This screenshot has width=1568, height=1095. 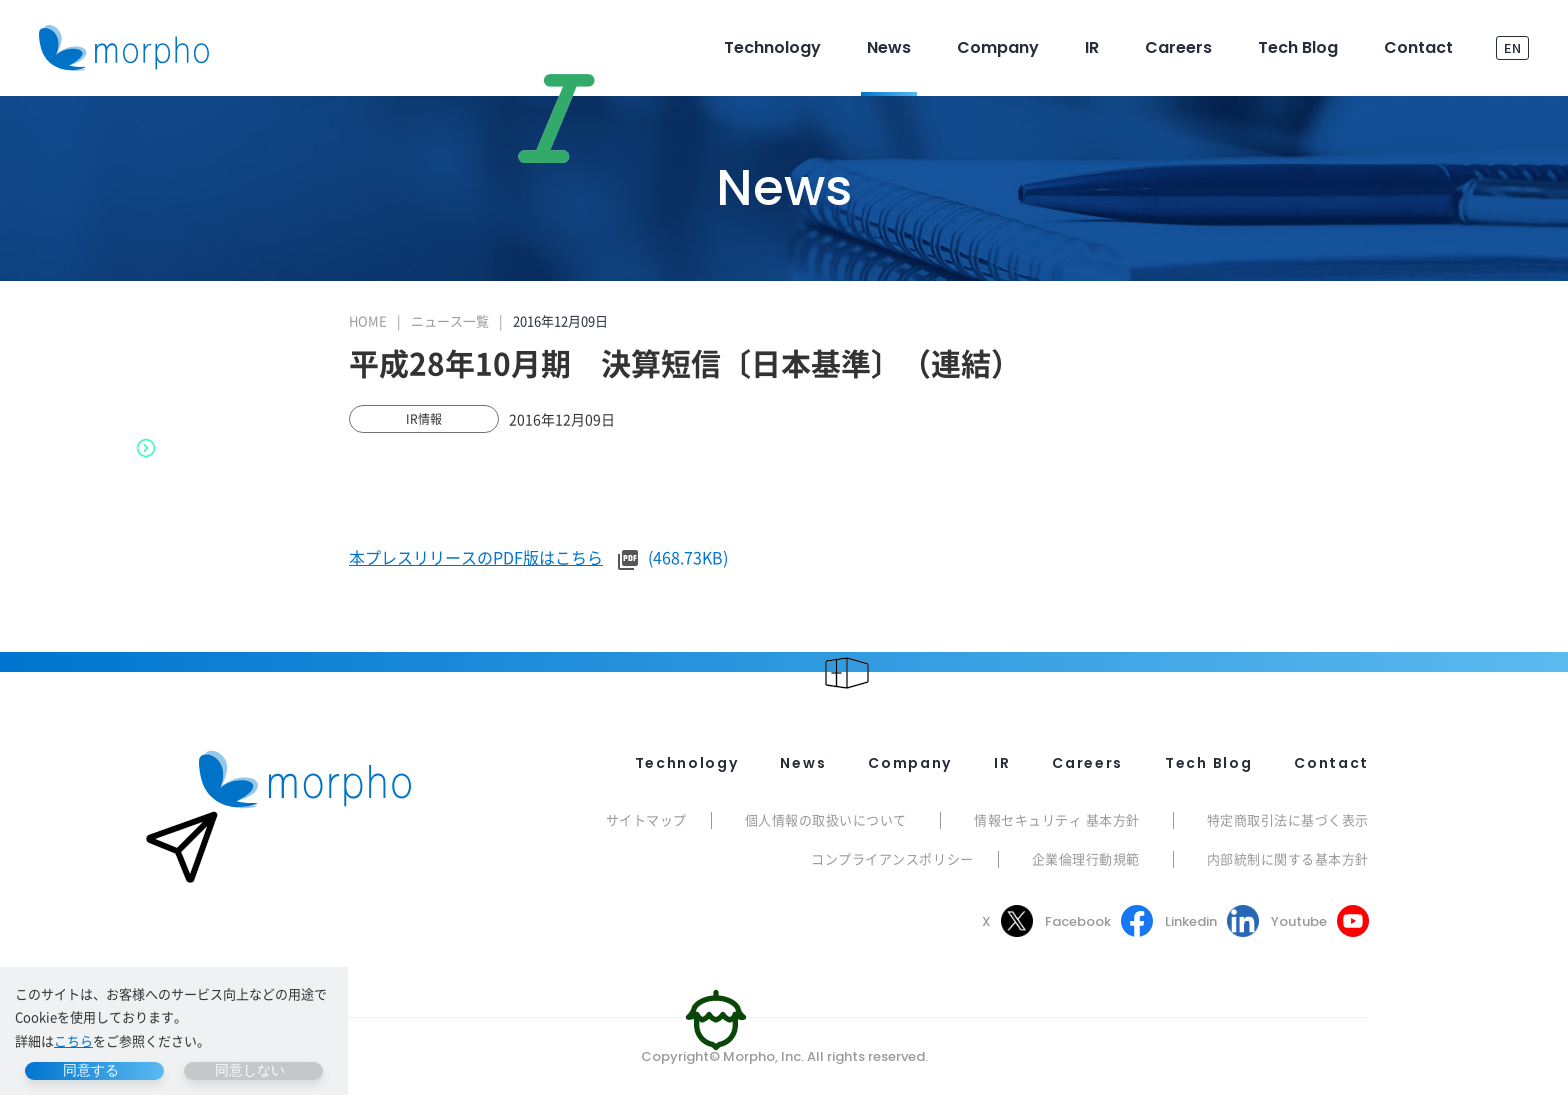 I want to click on access settings or configuration options, so click(x=716, y=1020).